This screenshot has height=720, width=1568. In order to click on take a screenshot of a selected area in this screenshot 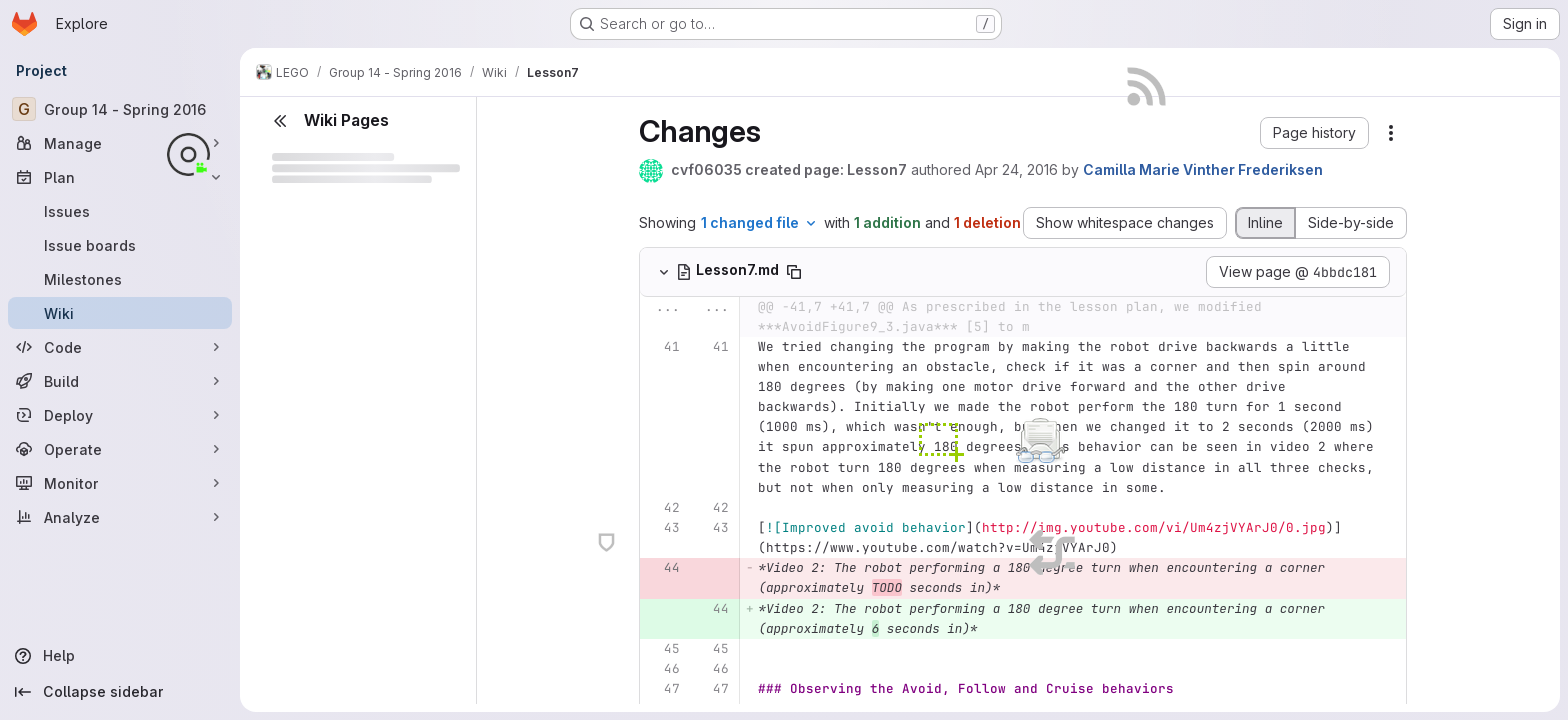, I will do `click(940, 441)`.